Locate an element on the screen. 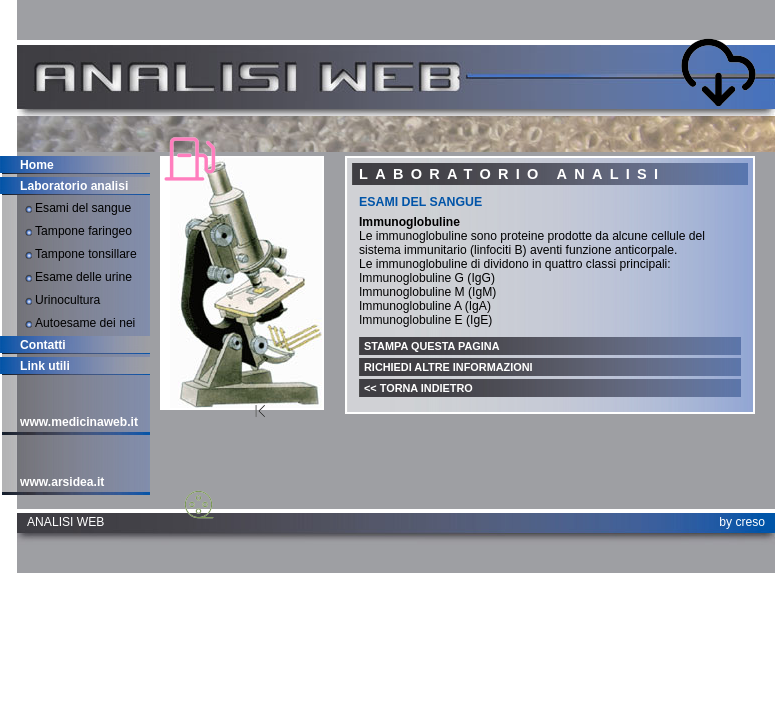 Image resolution: width=775 pixels, height=720 pixels. access video or movie library is located at coordinates (198, 504).